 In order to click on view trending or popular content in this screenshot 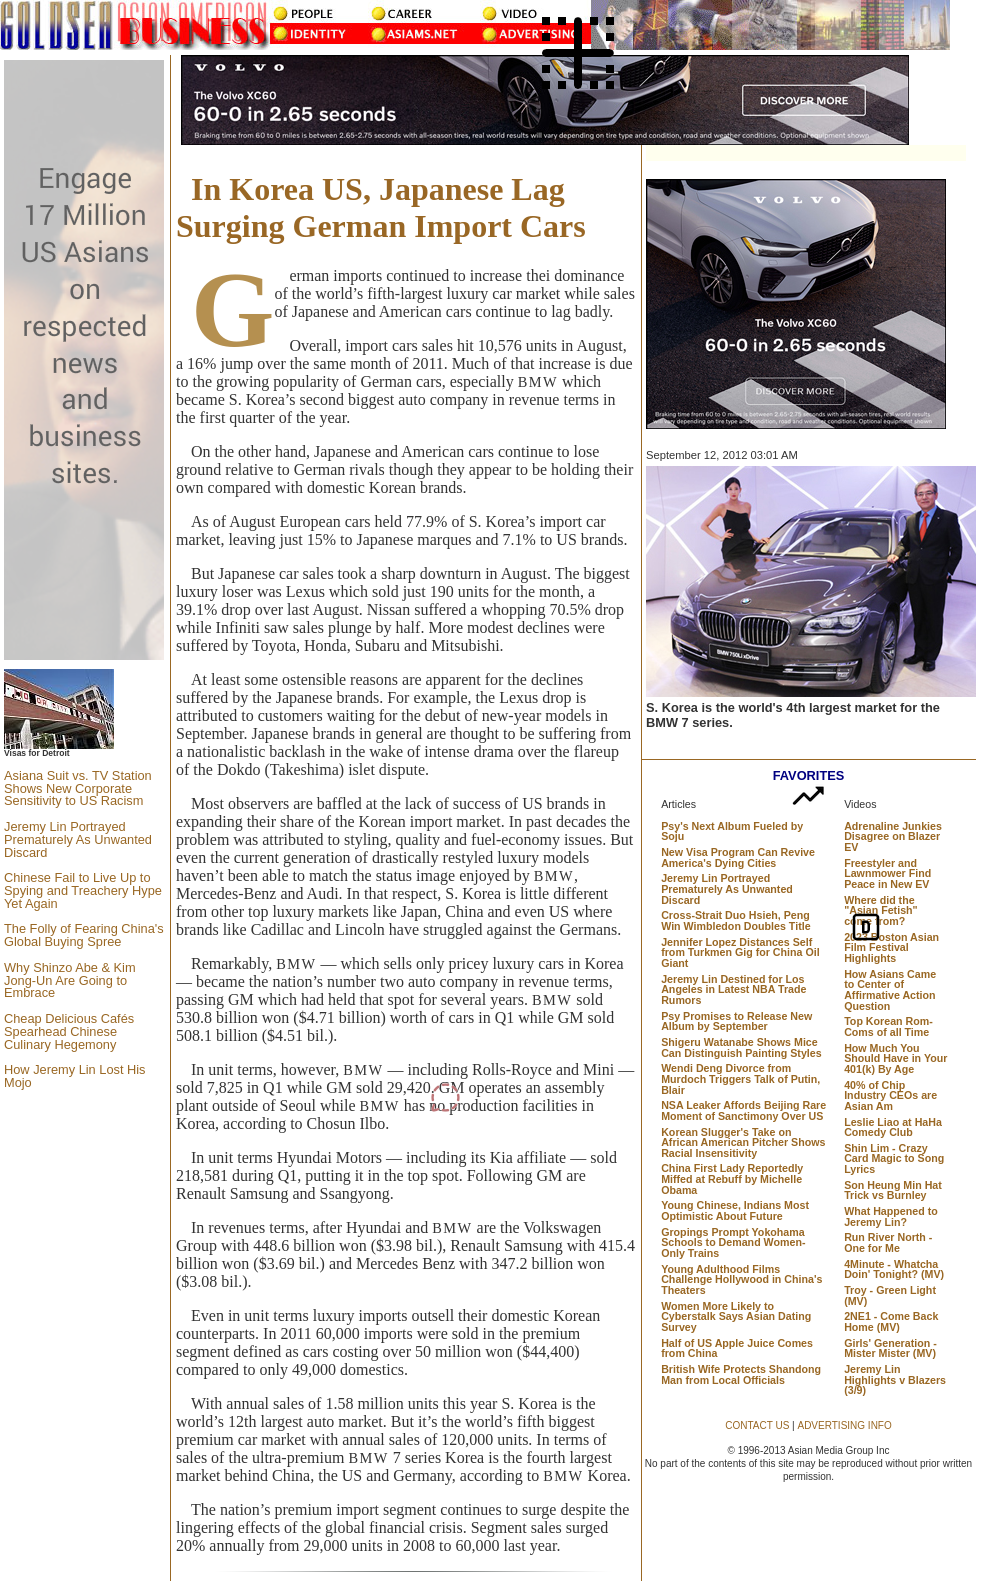, I will do `click(808, 796)`.